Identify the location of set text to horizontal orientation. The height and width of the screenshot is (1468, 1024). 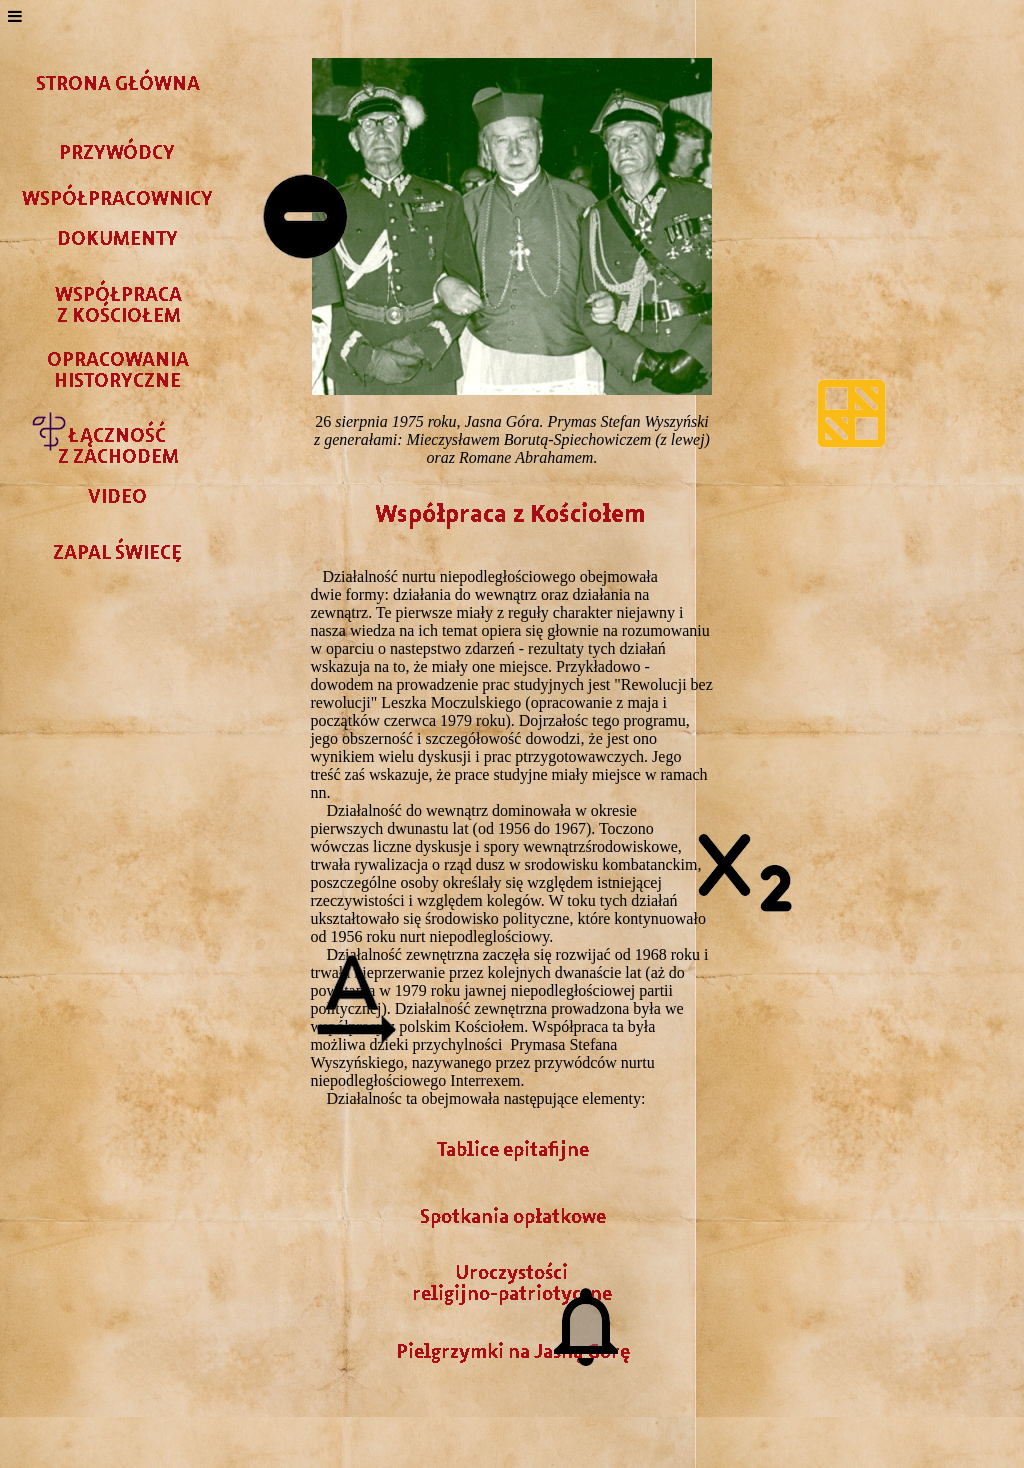
(352, 1000).